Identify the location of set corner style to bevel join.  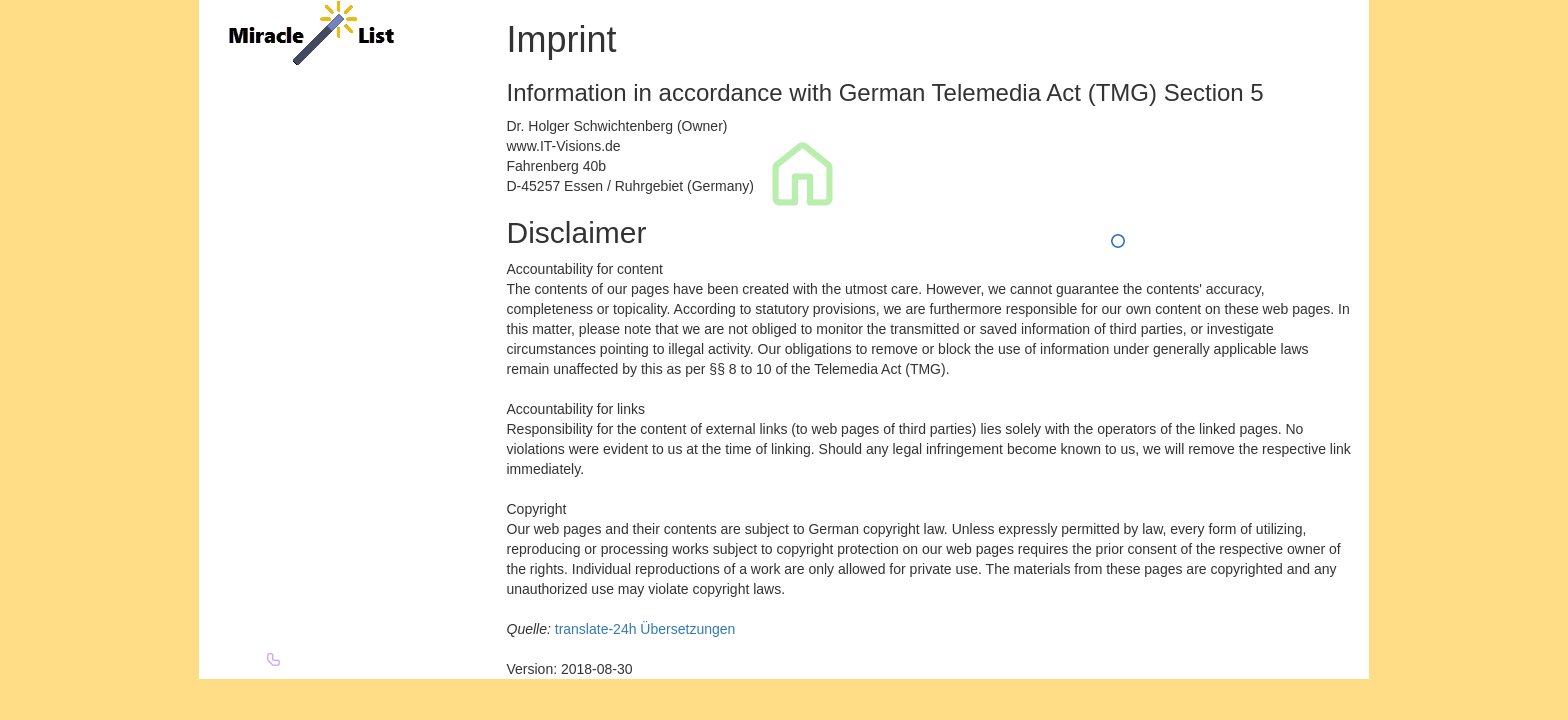
(273, 659).